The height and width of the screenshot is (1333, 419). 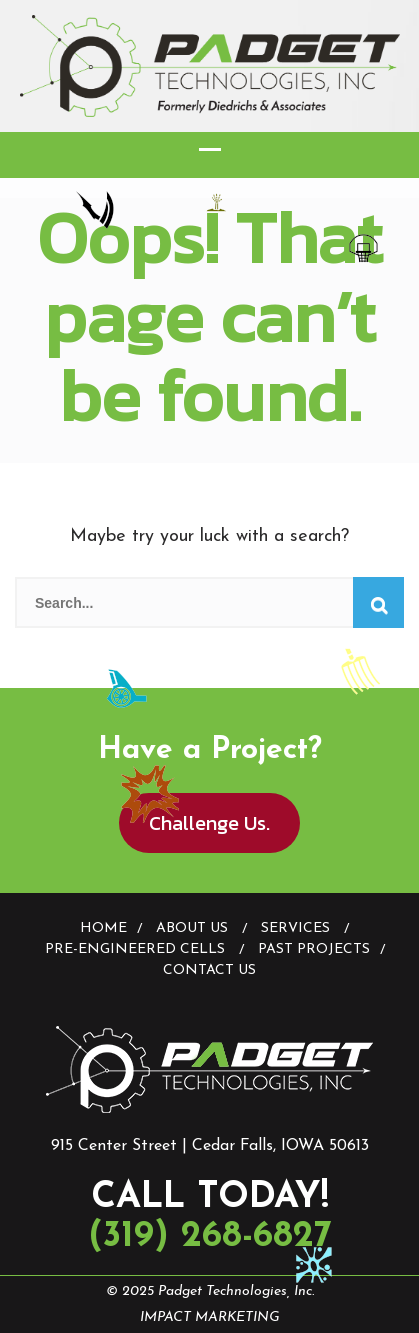 I want to click on farming or agriculture tool category, so click(x=359, y=671).